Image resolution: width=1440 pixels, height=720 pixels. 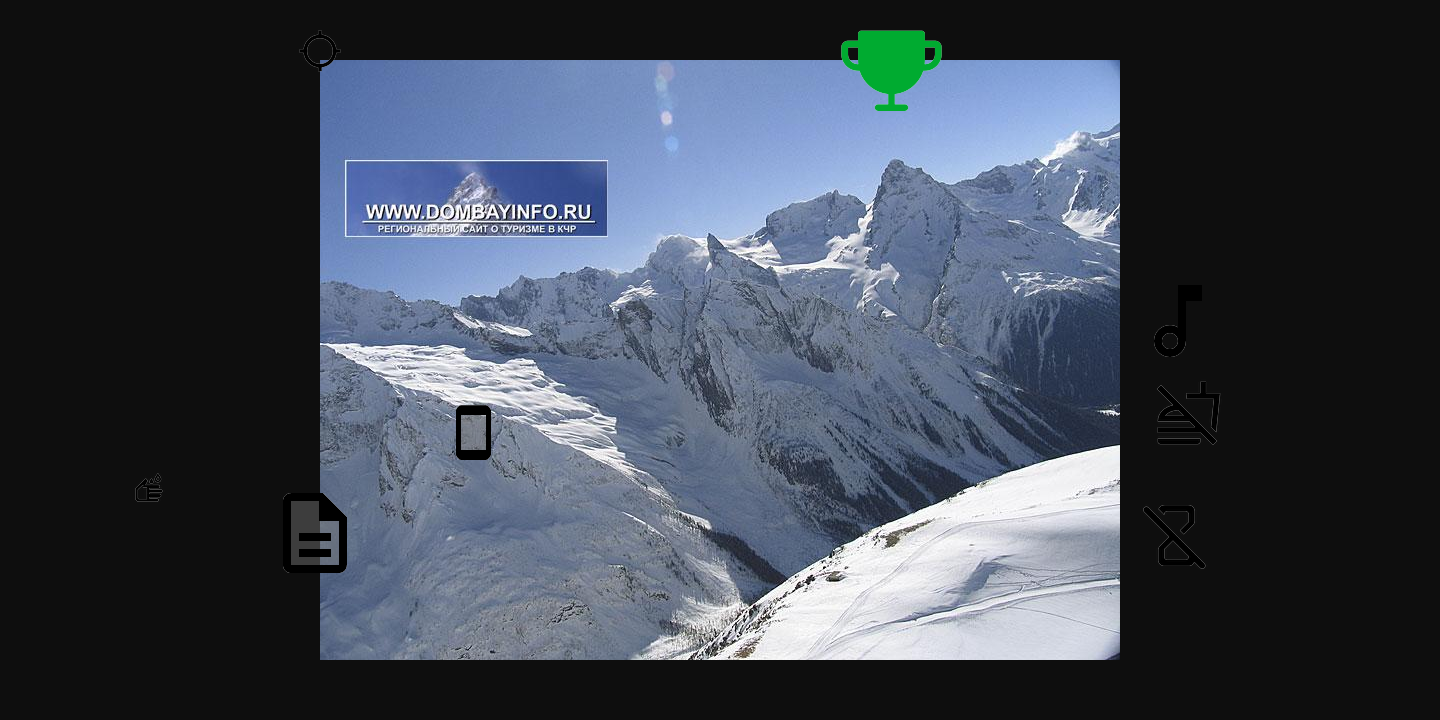 What do you see at coordinates (1178, 321) in the screenshot?
I see `play or access audio content` at bounding box center [1178, 321].